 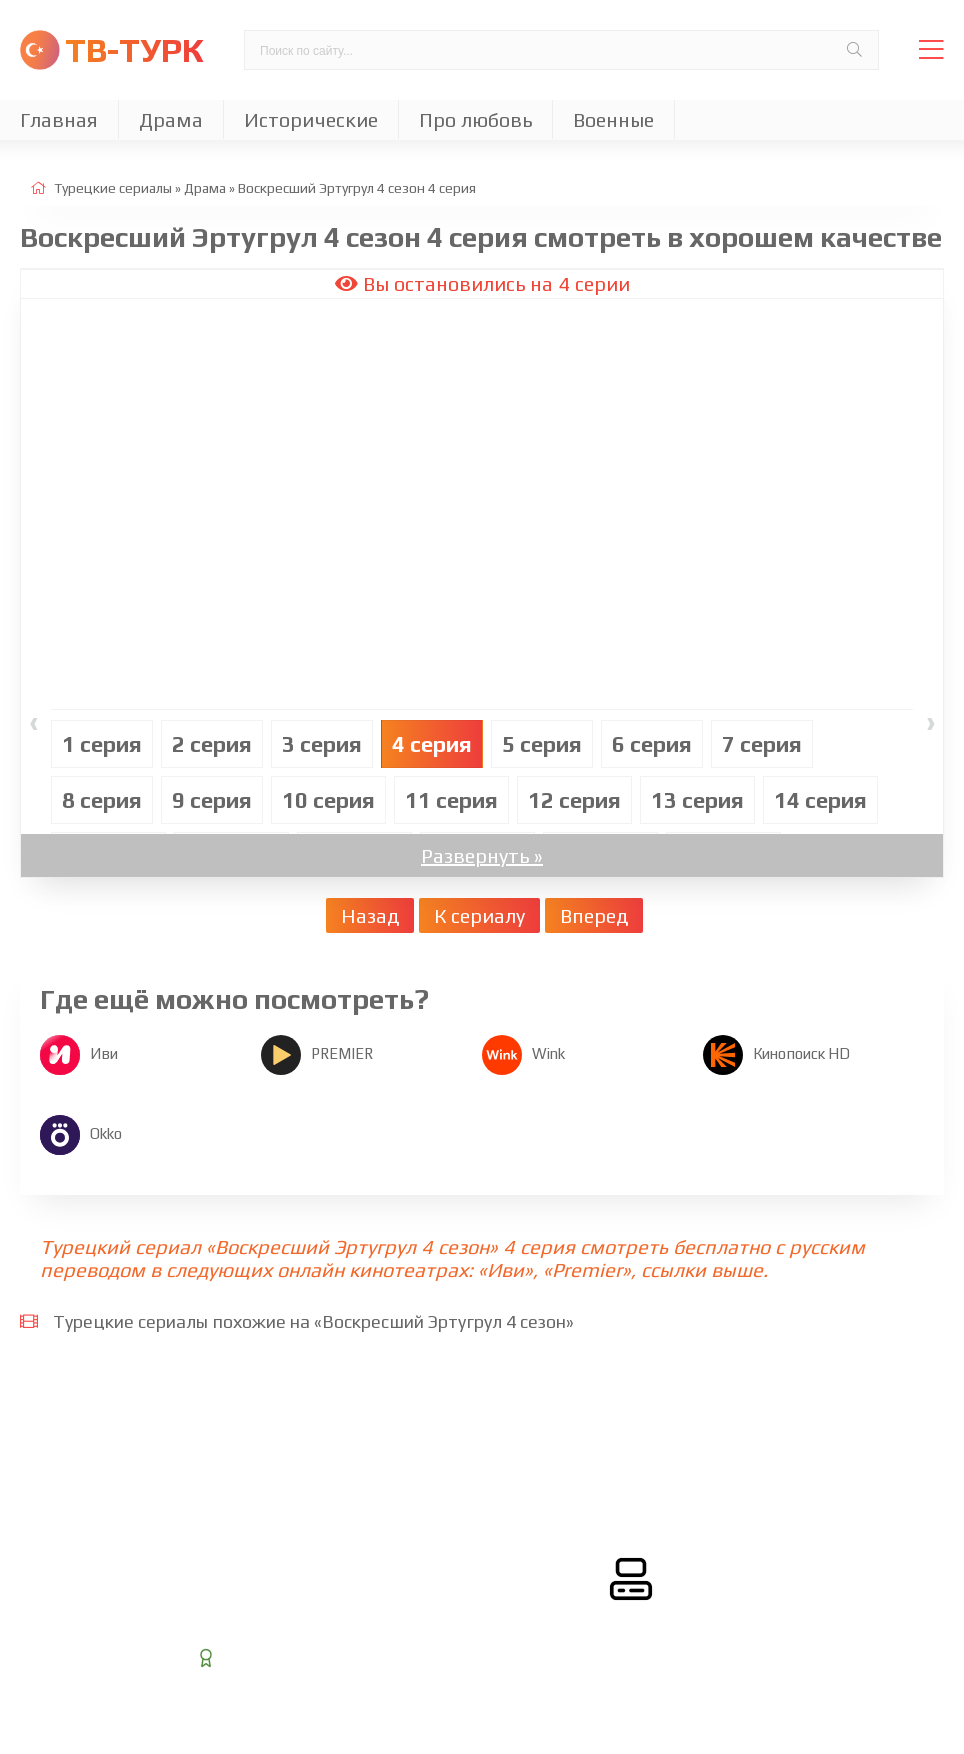 What do you see at coordinates (206, 1658) in the screenshot?
I see `view achievements or awards` at bounding box center [206, 1658].